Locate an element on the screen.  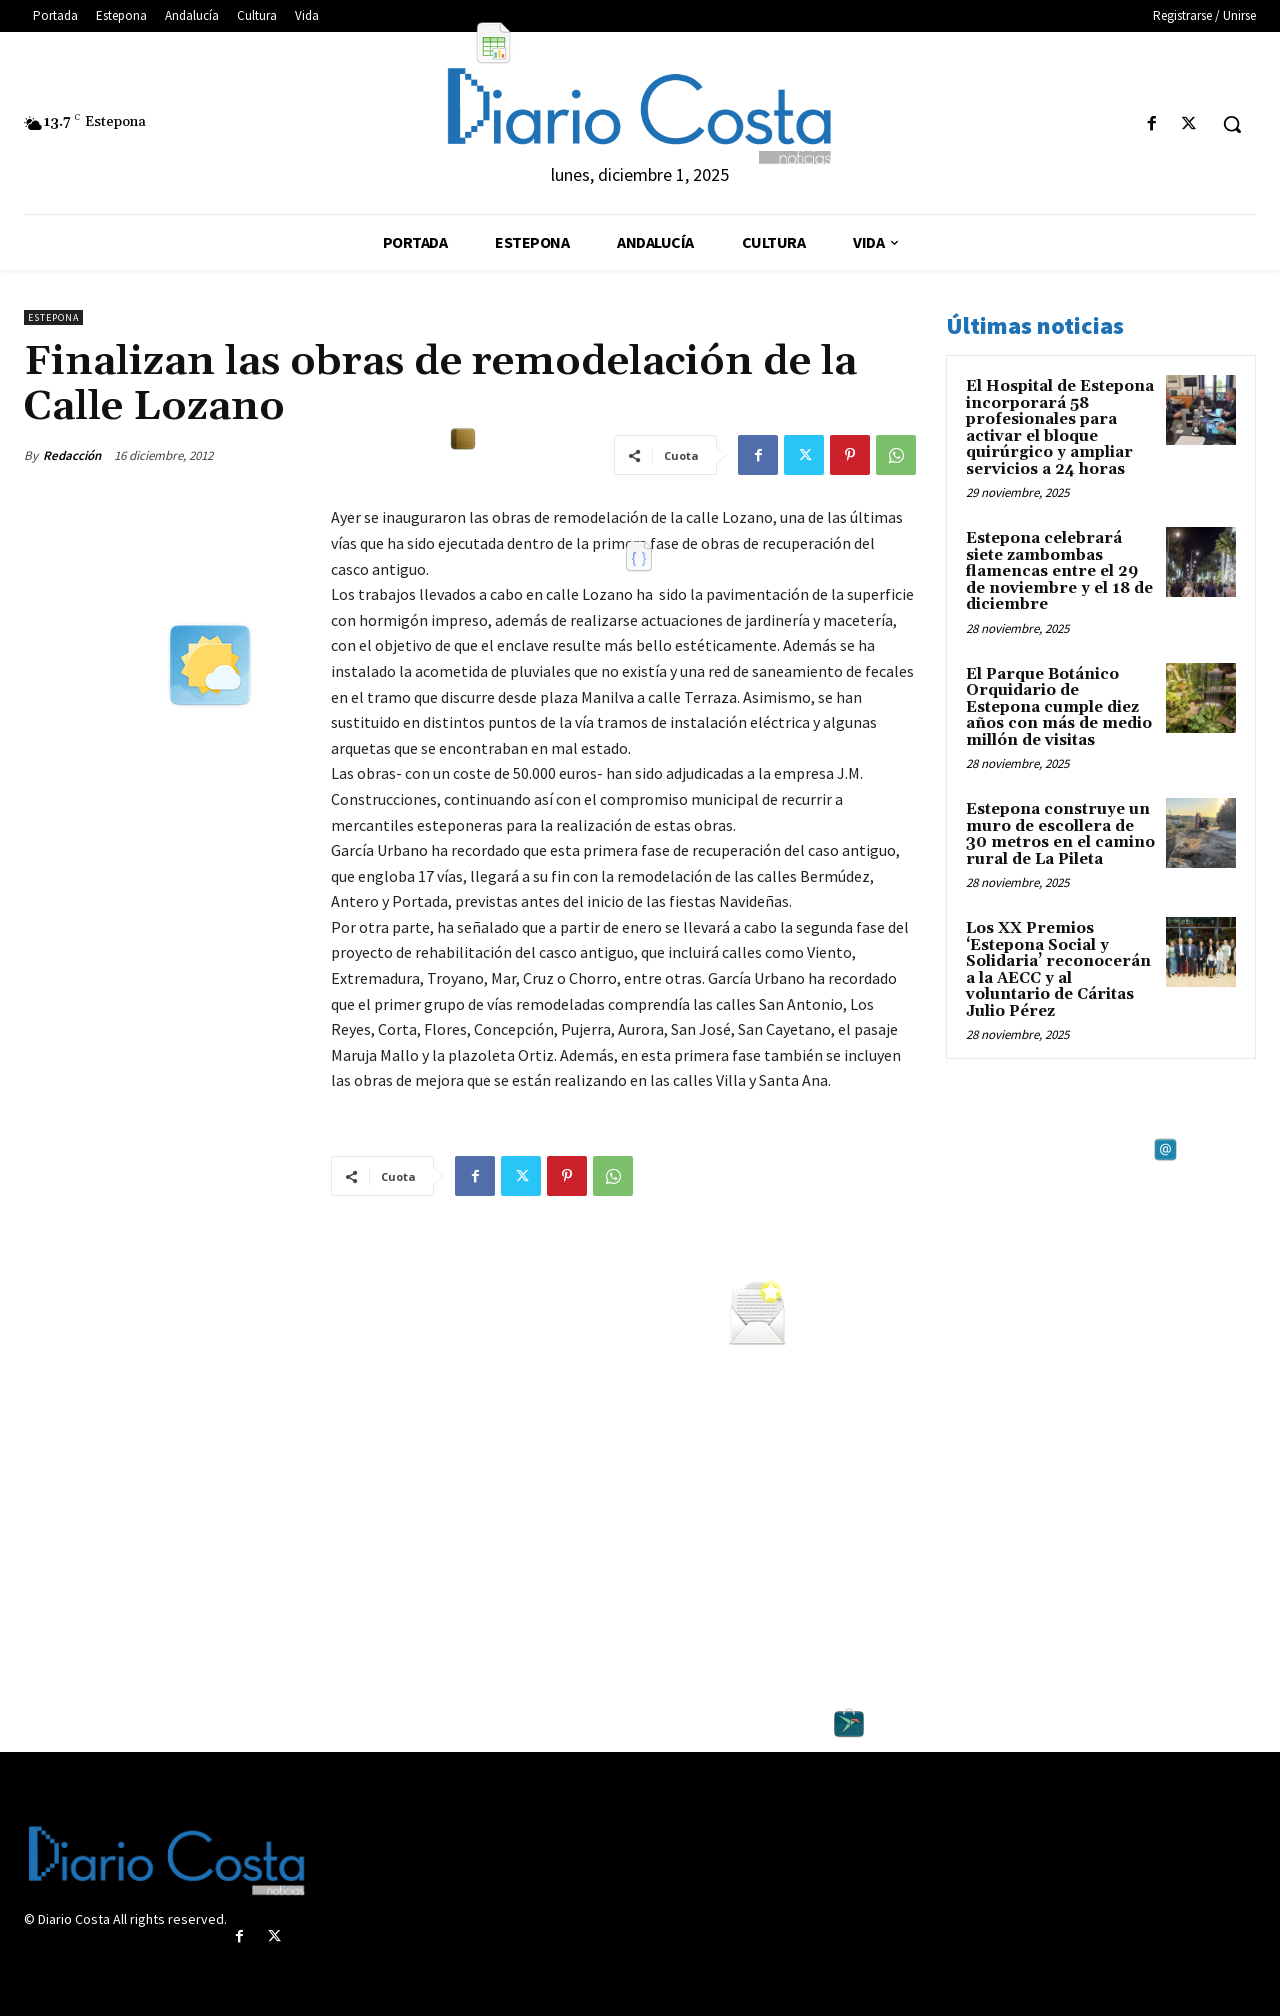
open the snap store to browse and install applications is located at coordinates (849, 1724).